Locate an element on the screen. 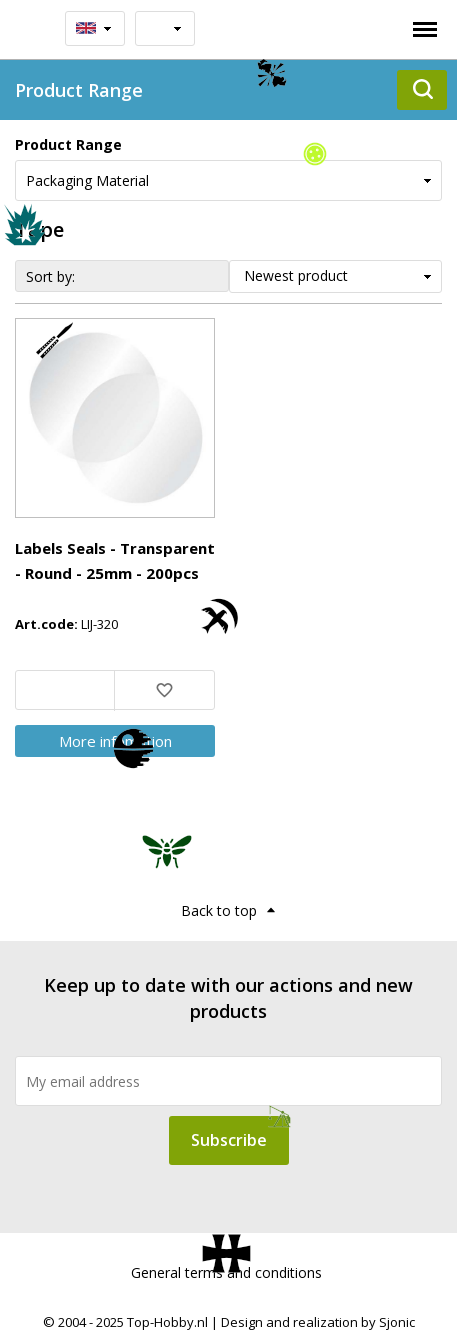  launch projectile or siege weapon in game is located at coordinates (279, 1115).